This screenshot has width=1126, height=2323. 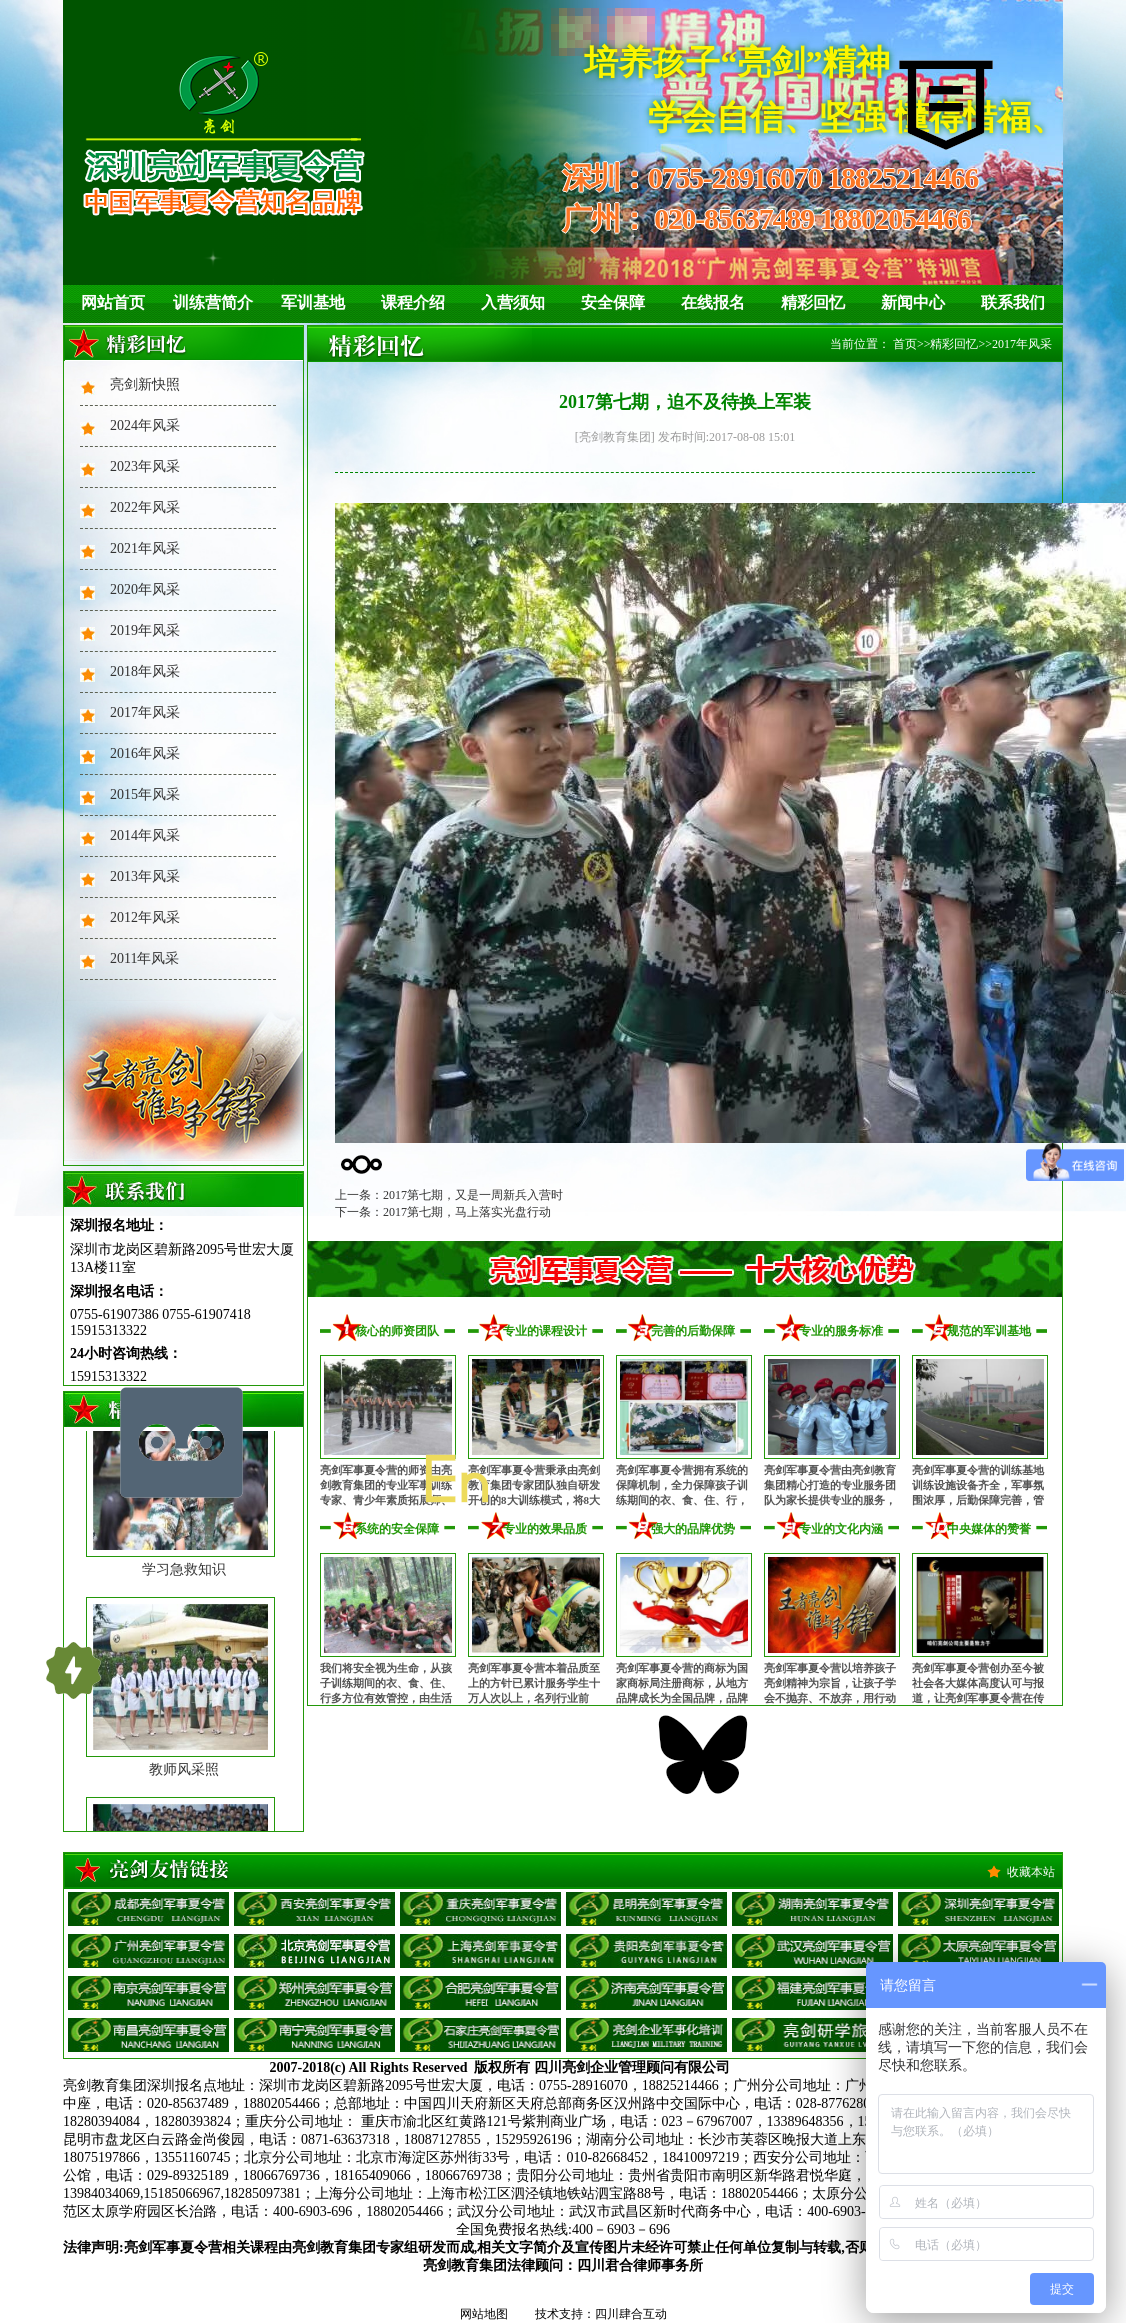 I want to click on switch to english language input, so click(x=455, y=1478).